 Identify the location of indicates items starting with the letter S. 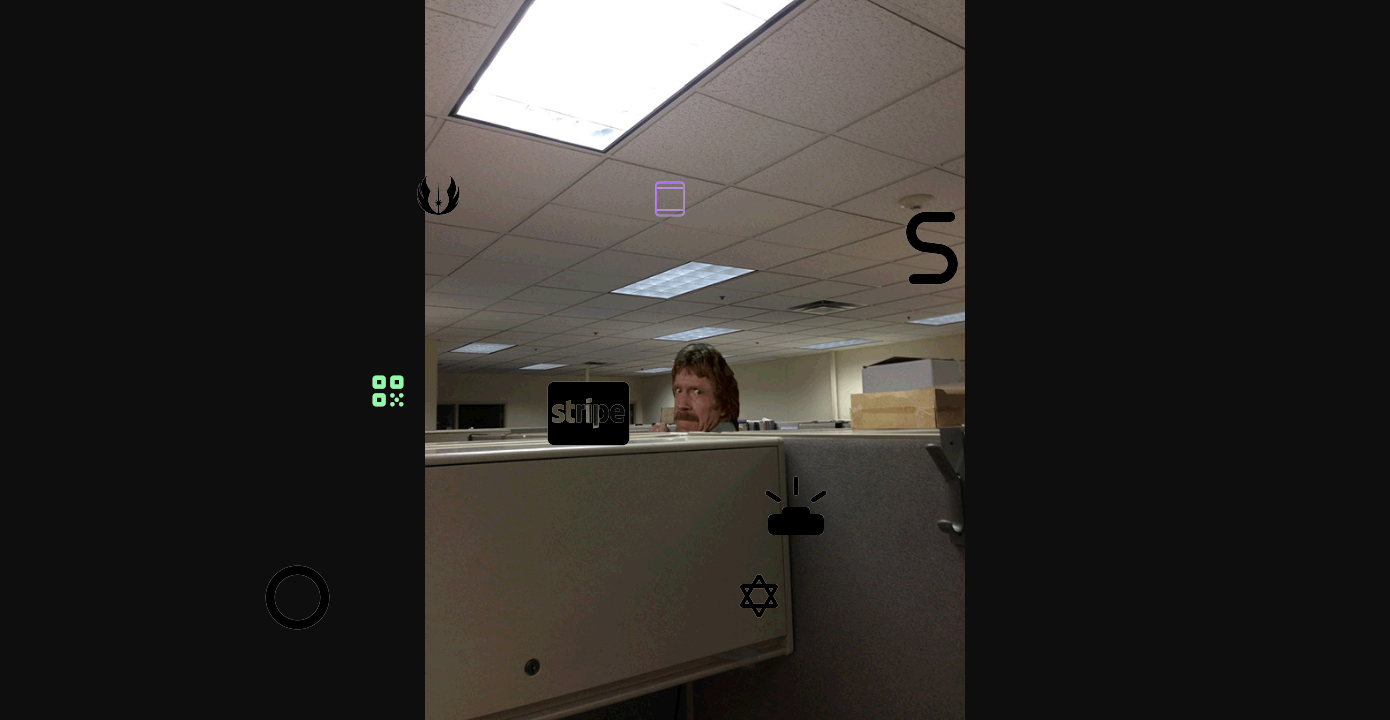
(932, 248).